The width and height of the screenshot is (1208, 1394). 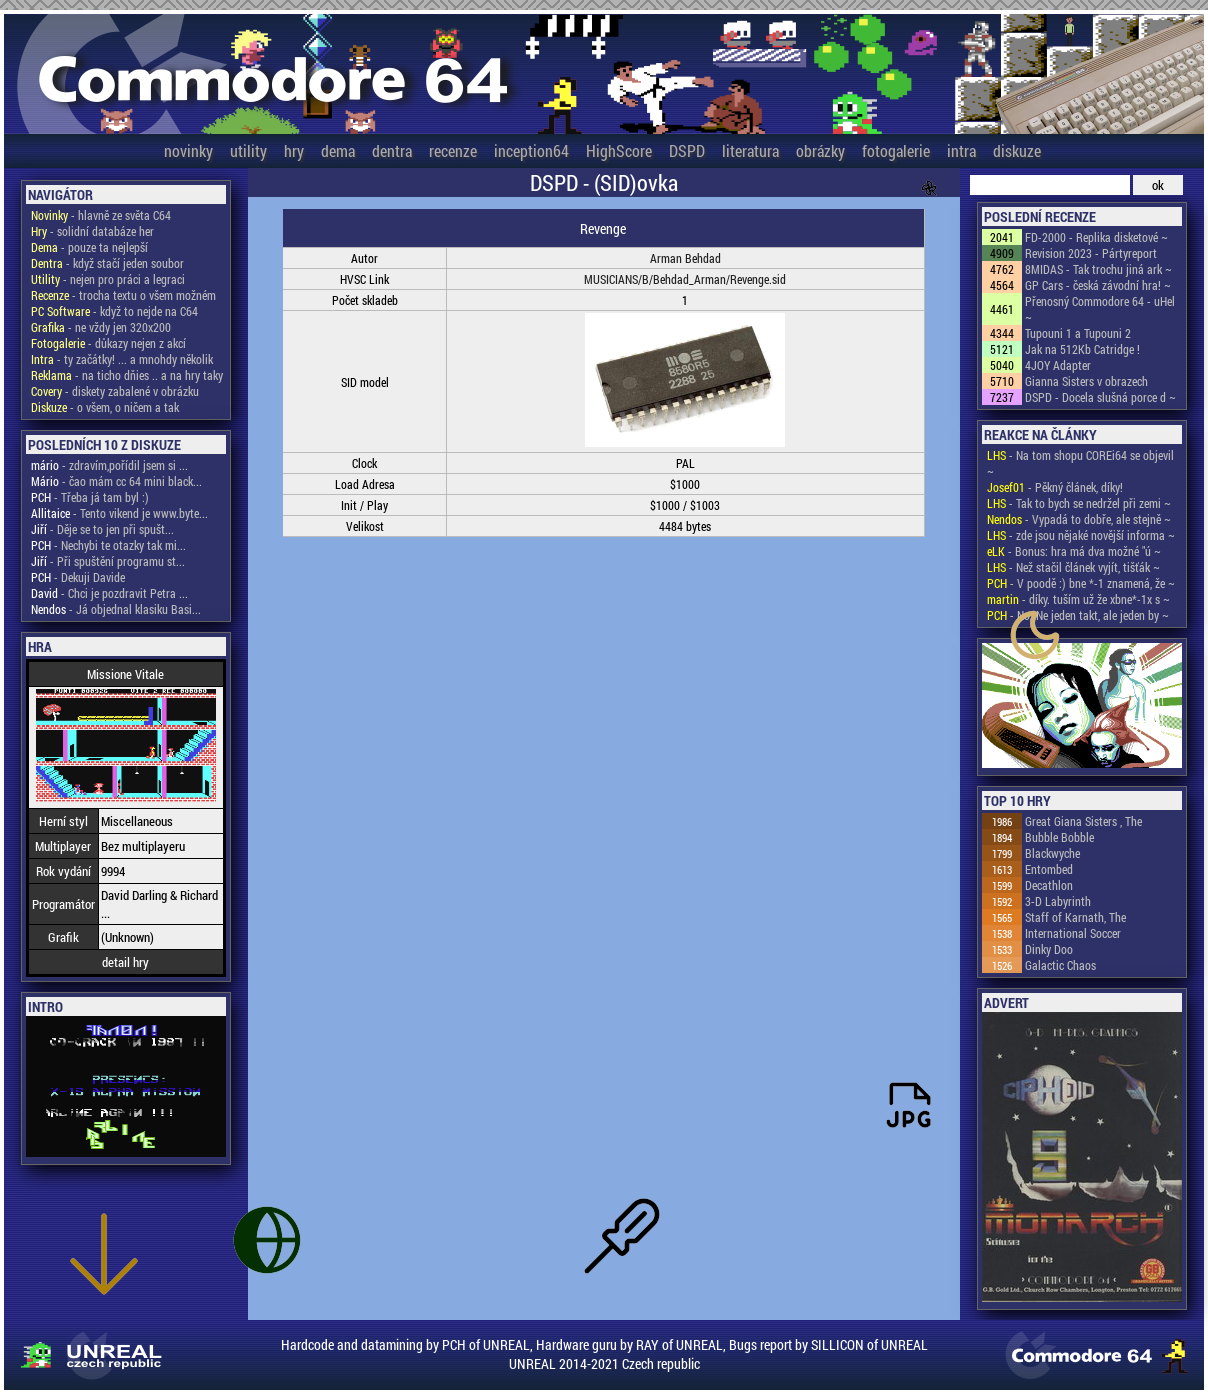 What do you see at coordinates (267, 1240) in the screenshot?
I see `switch to global or worldwide view` at bounding box center [267, 1240].